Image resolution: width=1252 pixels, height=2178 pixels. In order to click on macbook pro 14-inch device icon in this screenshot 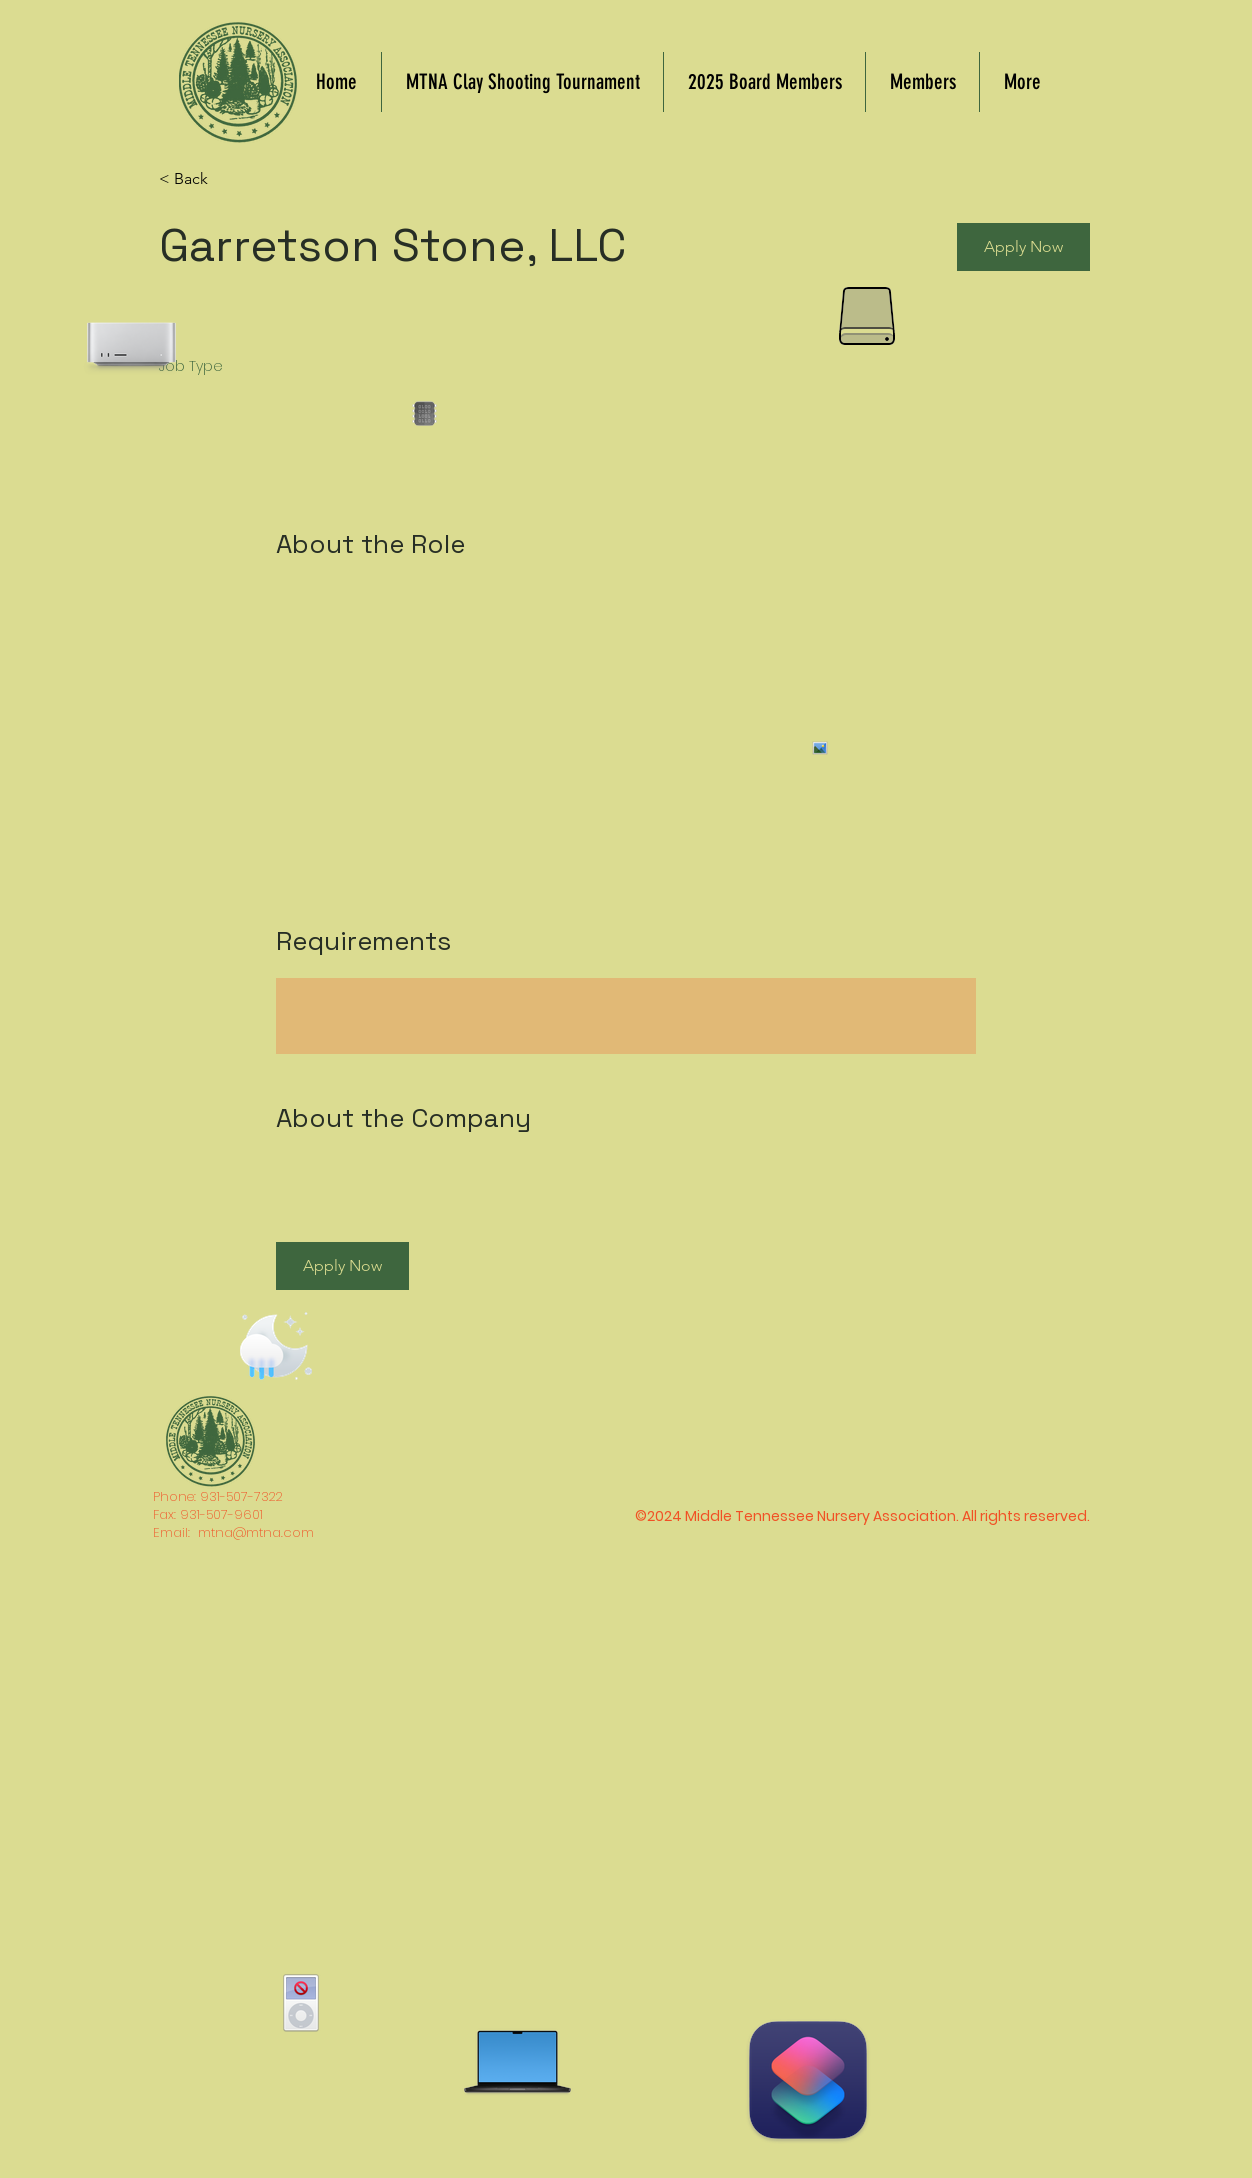, I will do `click(517, 2053)`.